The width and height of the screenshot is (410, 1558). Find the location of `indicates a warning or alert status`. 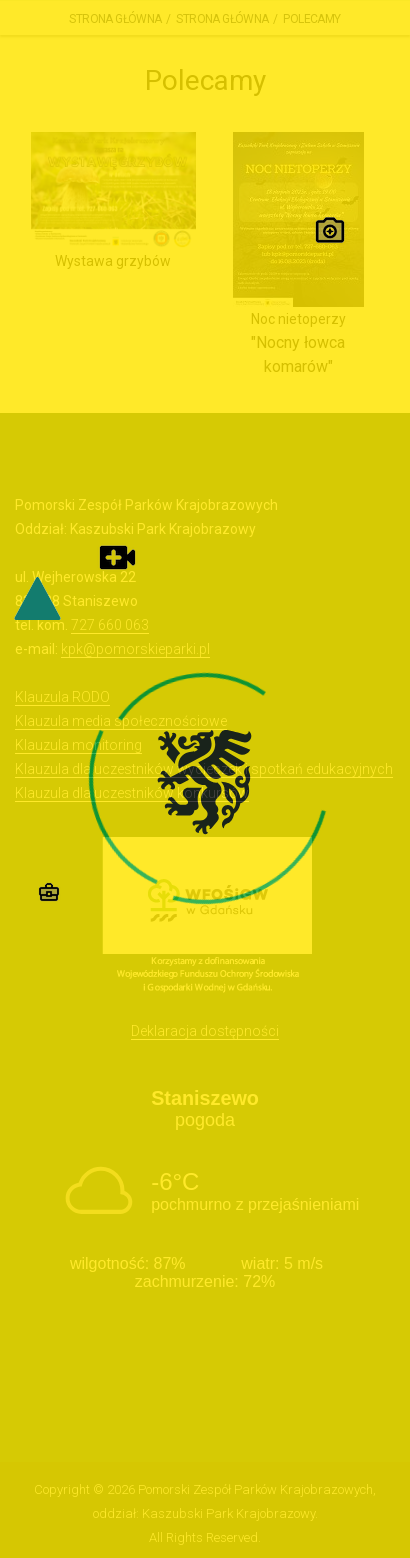

indicates a warning or alert status is located at coordinates (37, 598).